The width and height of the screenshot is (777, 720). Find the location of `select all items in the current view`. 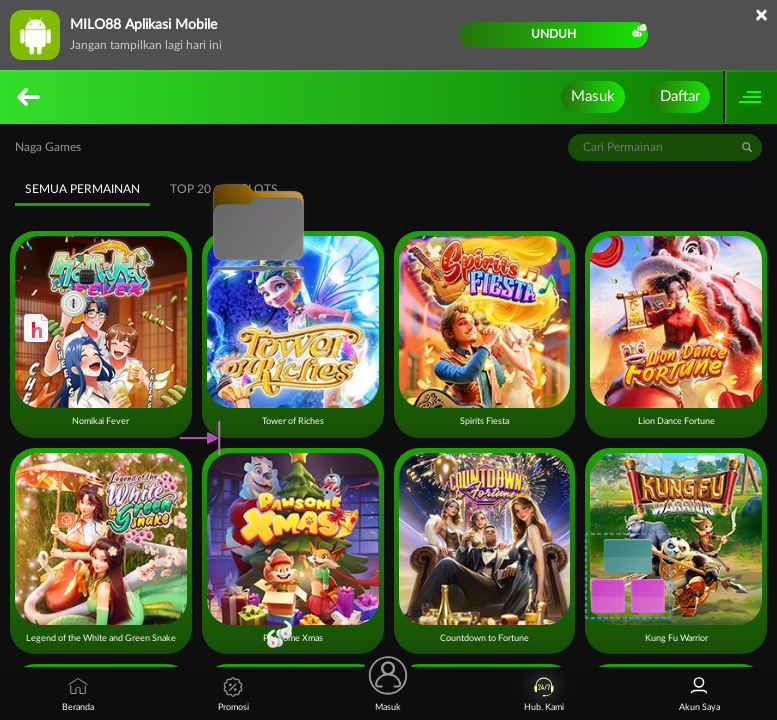

select all items in the current view is located at coordinates (628, 576).